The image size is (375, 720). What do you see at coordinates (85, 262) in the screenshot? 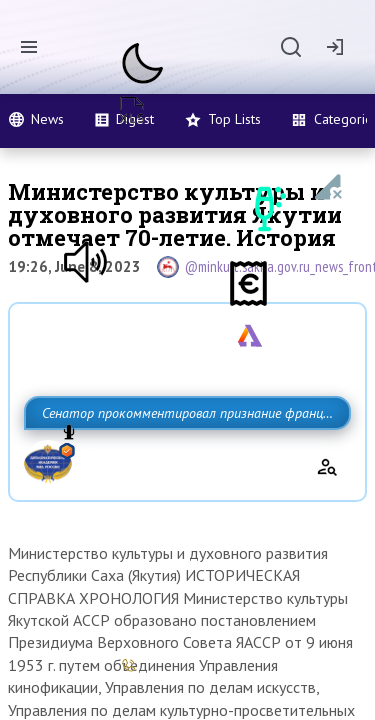
I see `unmute audio or restore sound` at bounding box center [85, 262].